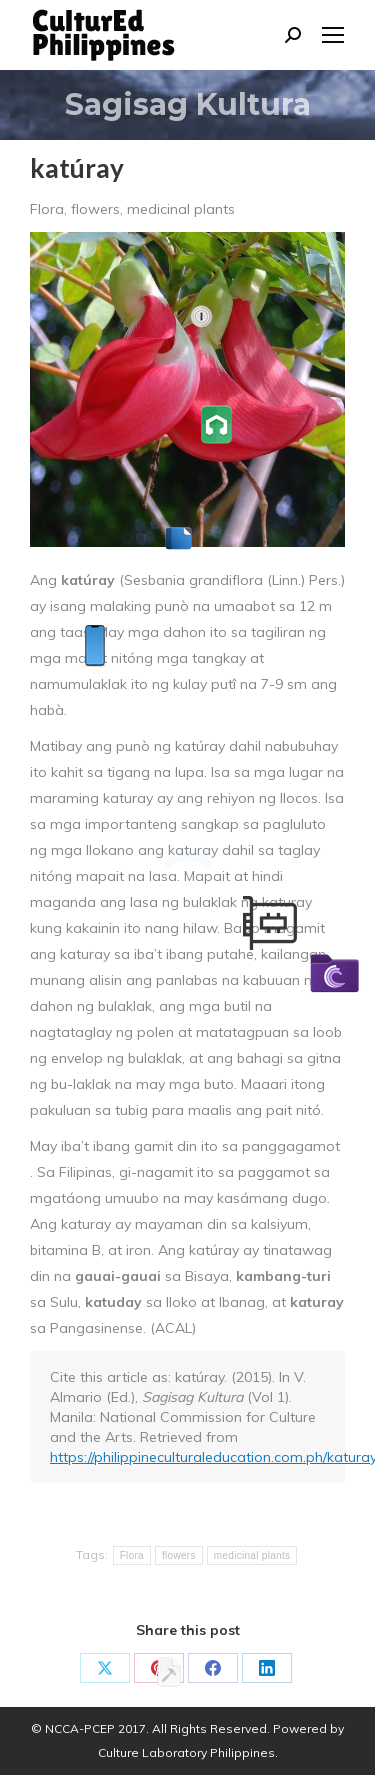 Image resolution: width=375 pixels, height=1775 pixels. Describe the element at coordinates (169, 1672) in the screenshot. I see `cmake build configuration file` at that location.